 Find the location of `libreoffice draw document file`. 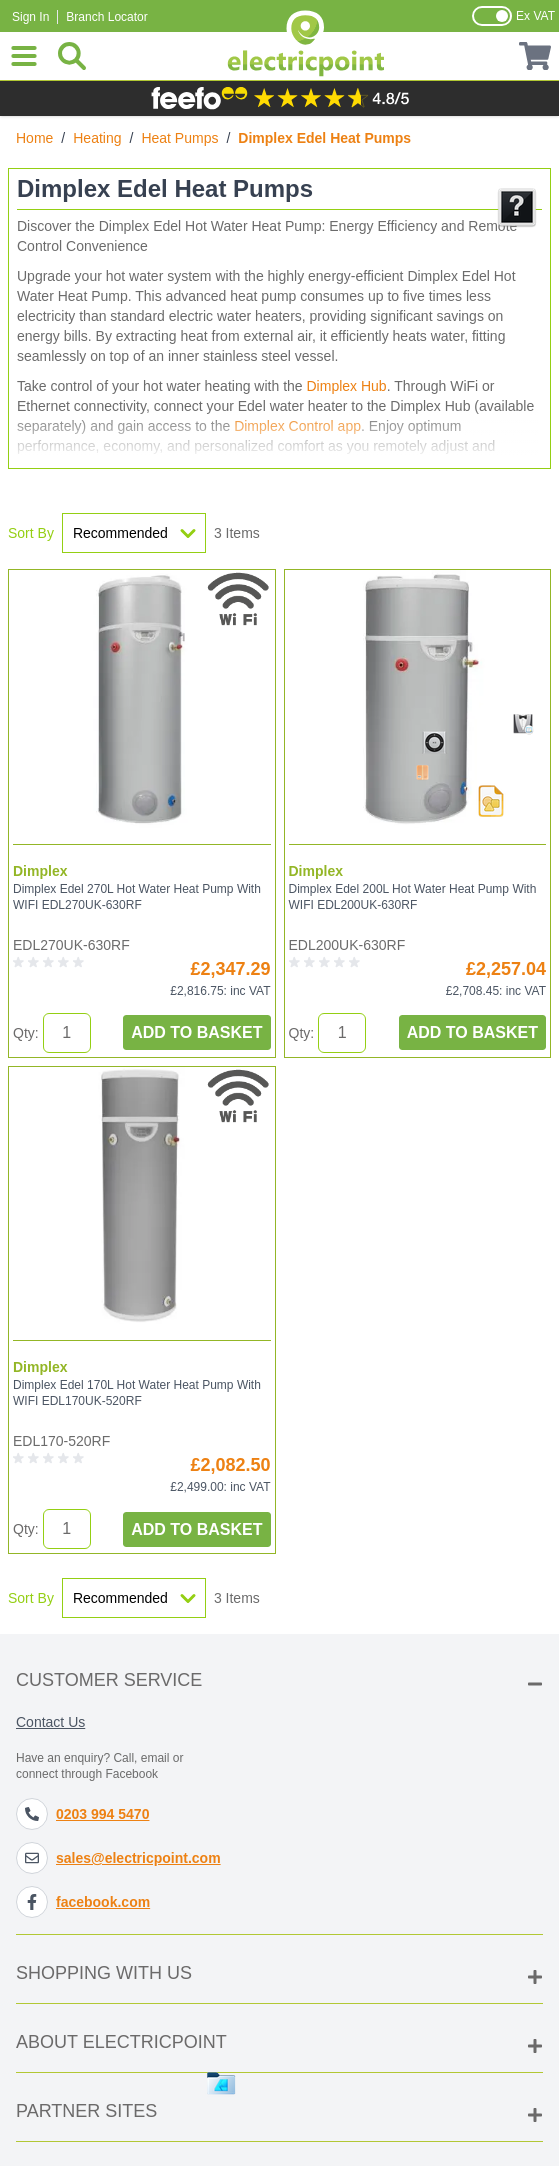

libreoffice draw document file is located at coordinates (491, 801).